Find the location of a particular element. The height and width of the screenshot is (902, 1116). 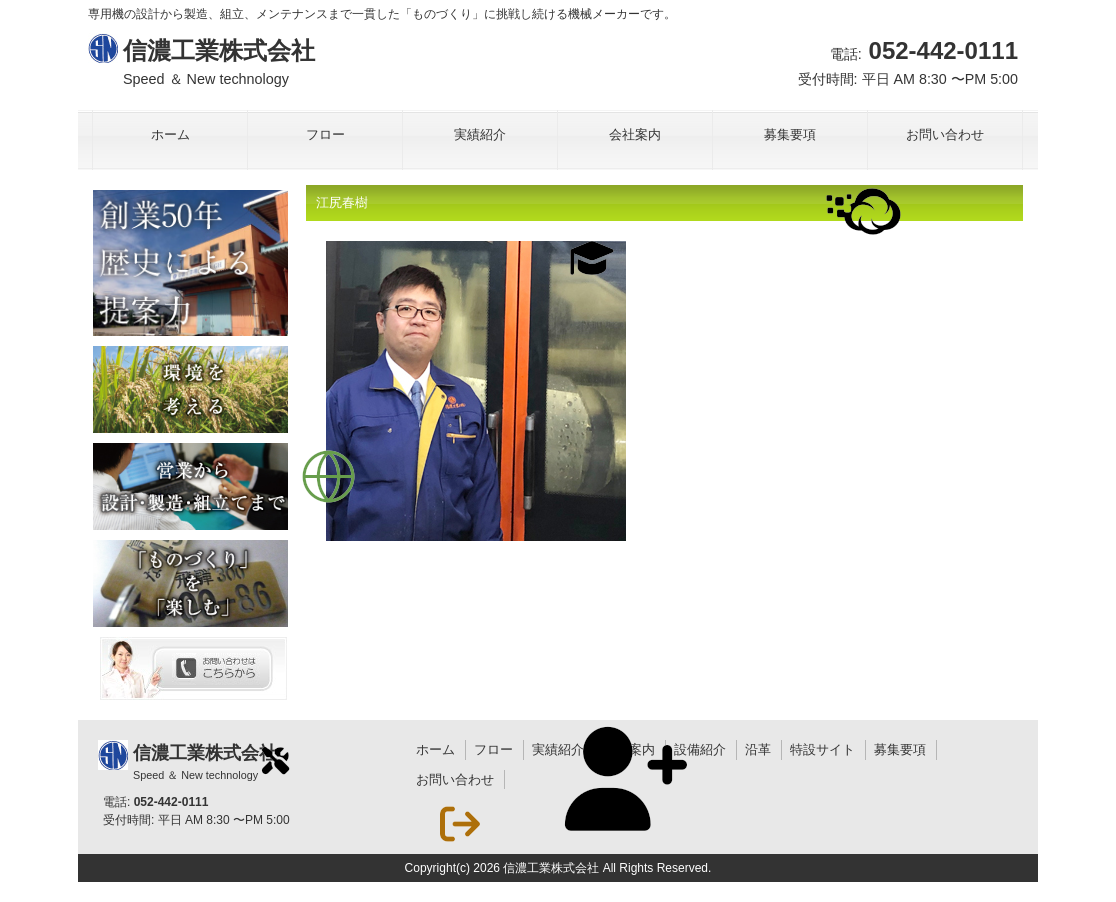

cloudversify logo is located at coordinates (863, 211).